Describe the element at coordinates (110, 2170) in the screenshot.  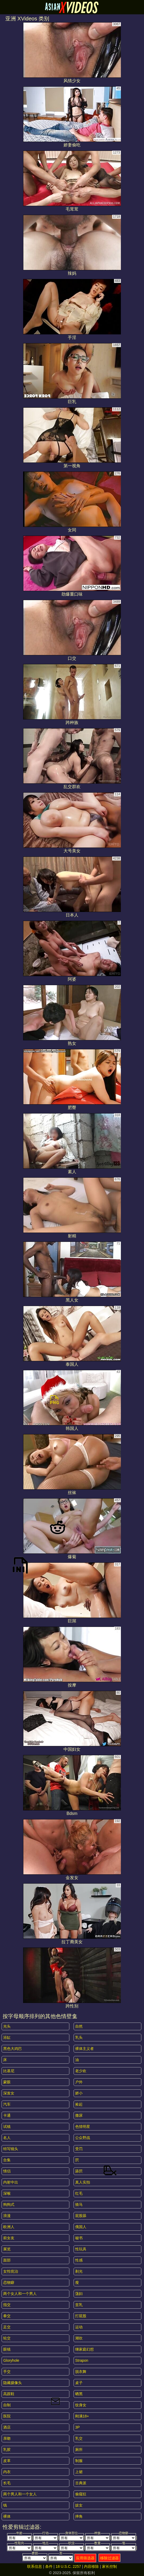
I see `construction or building project category` at that location.